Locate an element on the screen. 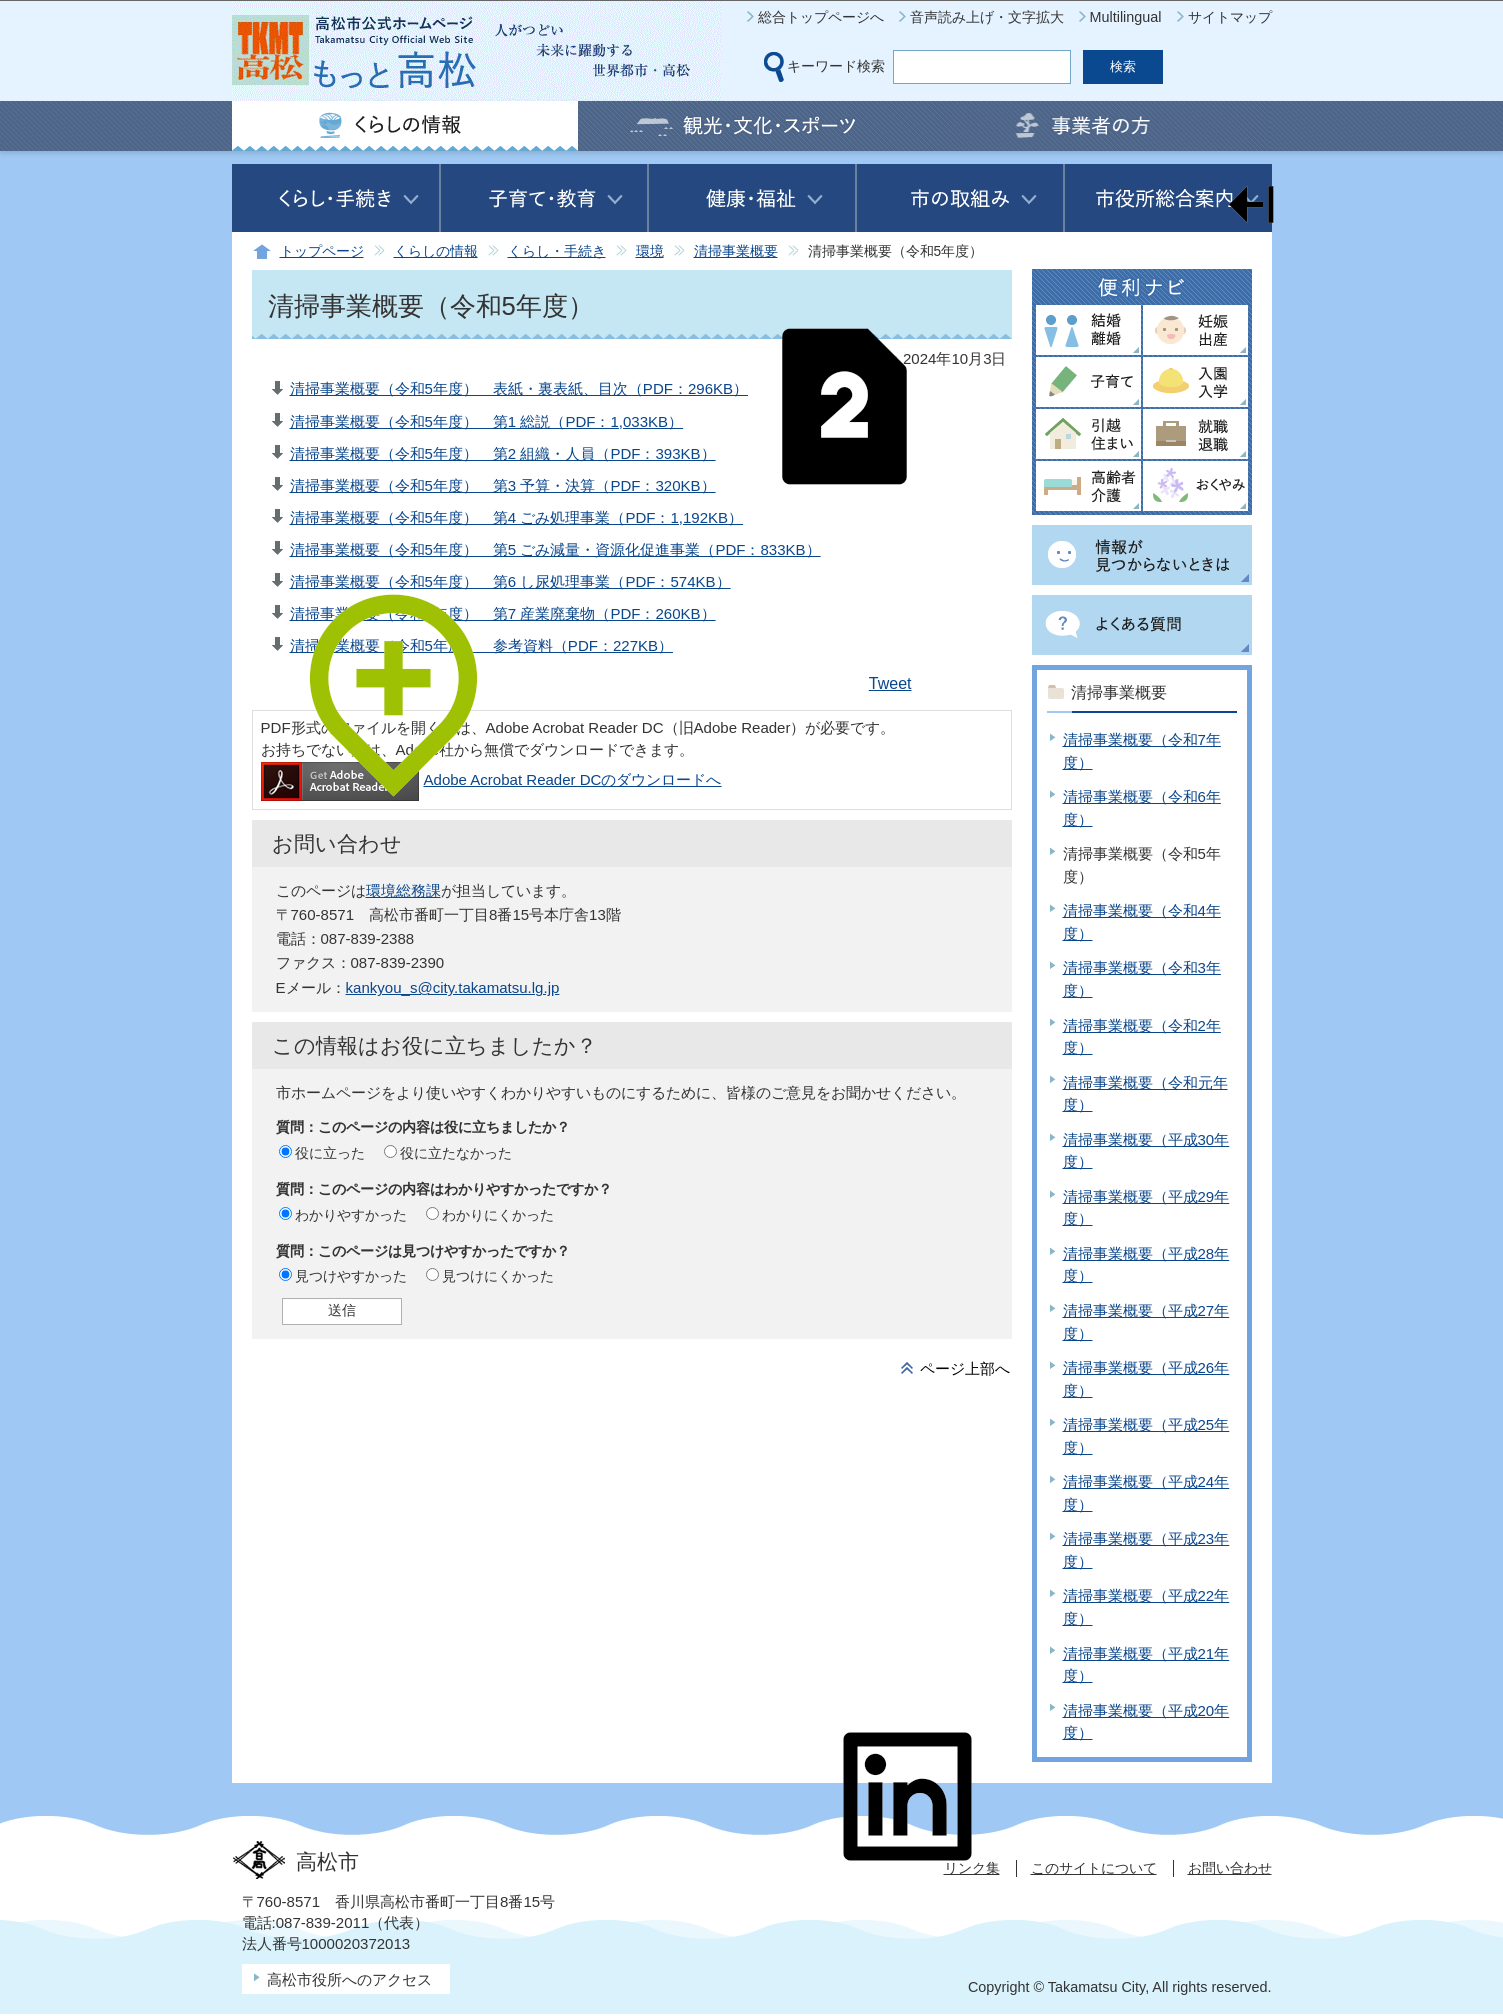 This screenshot has height=2016, width=1503. indicates sim card slot 2 is active is located at coordinates (844, 406).